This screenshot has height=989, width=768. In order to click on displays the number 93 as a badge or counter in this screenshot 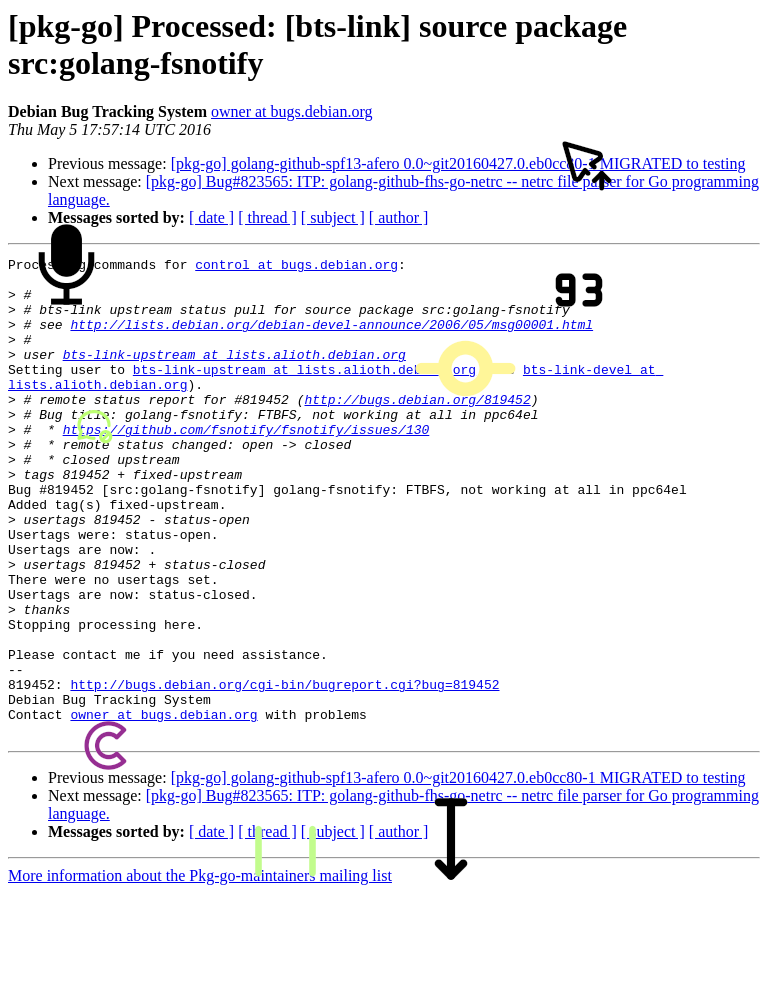, I will do `click(579, 290)`.